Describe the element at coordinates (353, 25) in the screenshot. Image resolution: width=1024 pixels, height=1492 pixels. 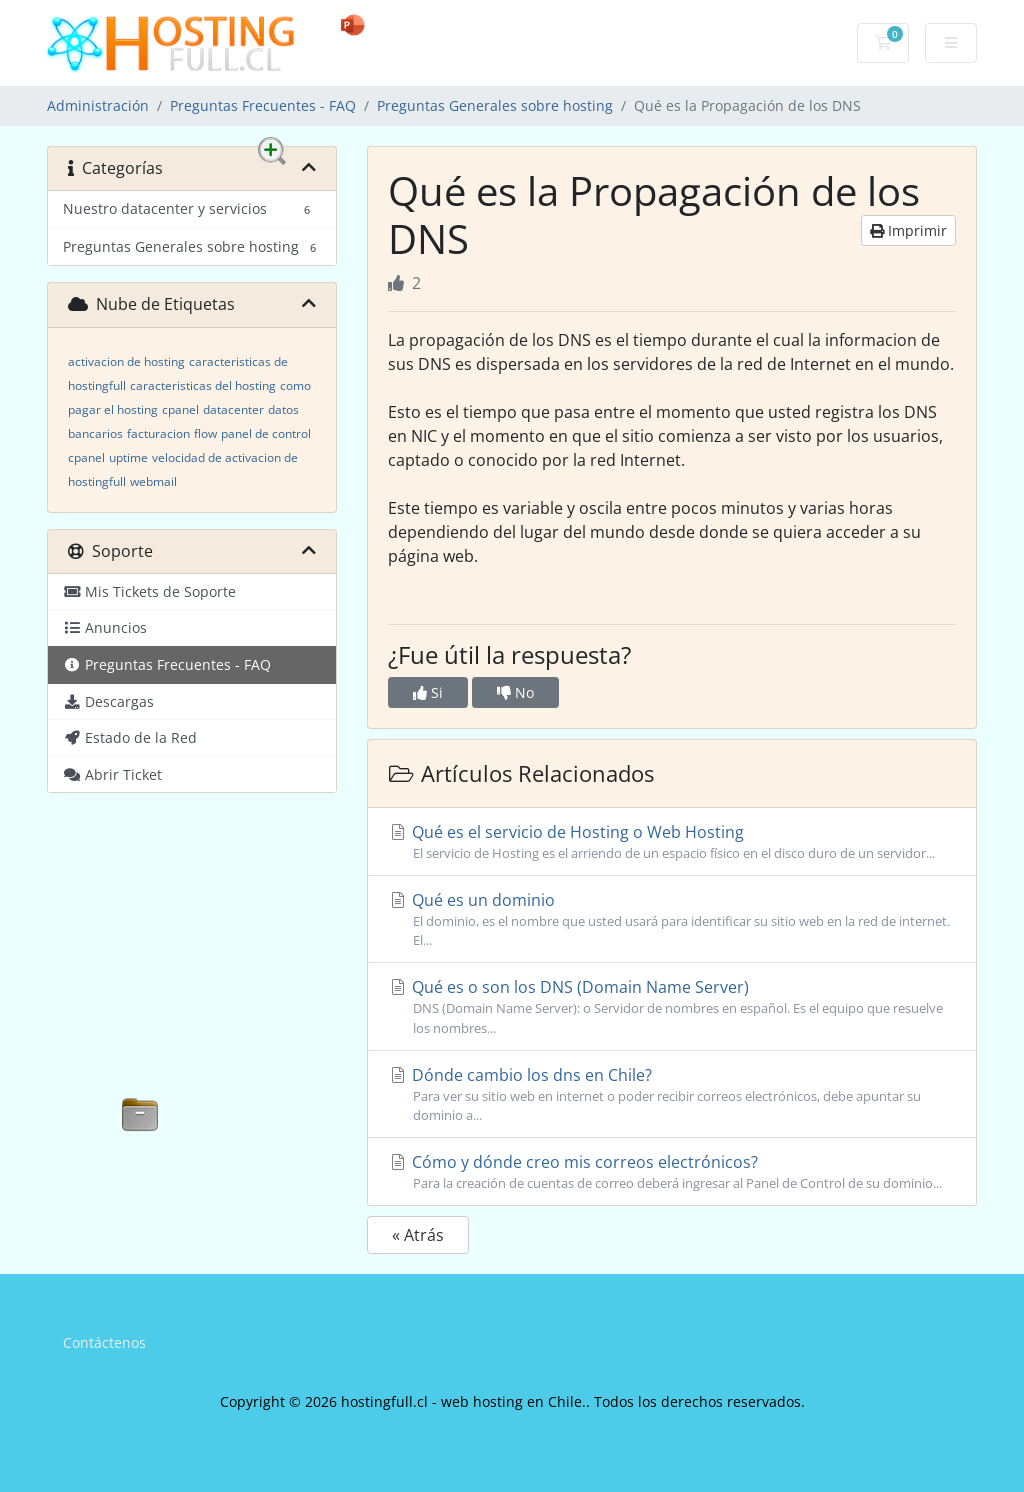
I see `open Microsoft PowerPoint` at that location.